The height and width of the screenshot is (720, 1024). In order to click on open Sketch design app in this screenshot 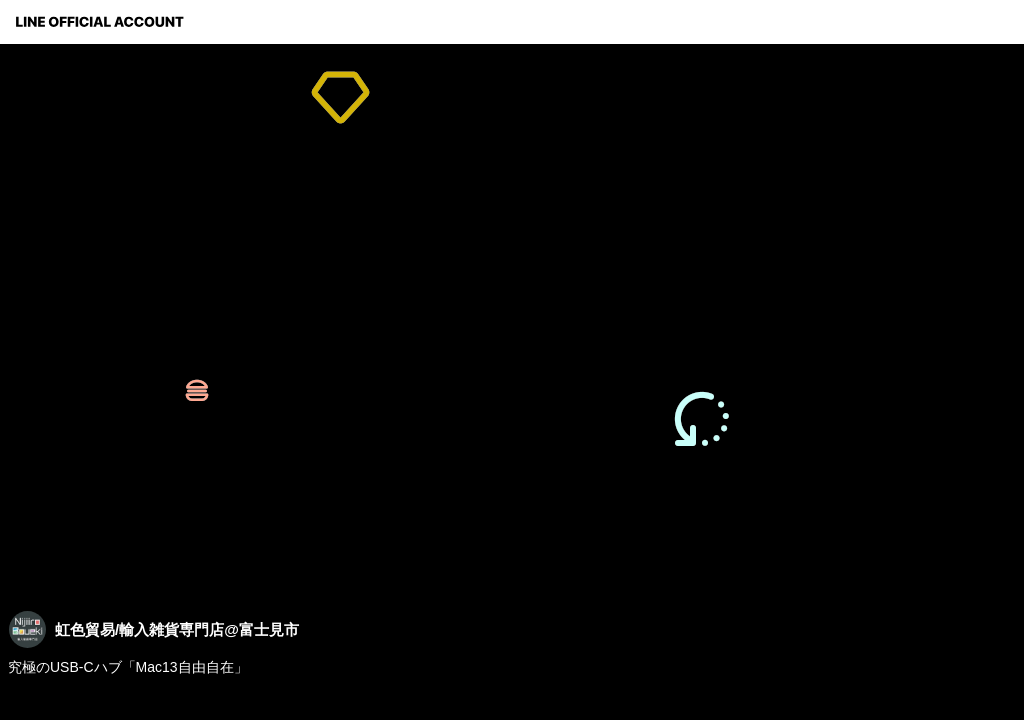, I will do `click(340, 97)`.